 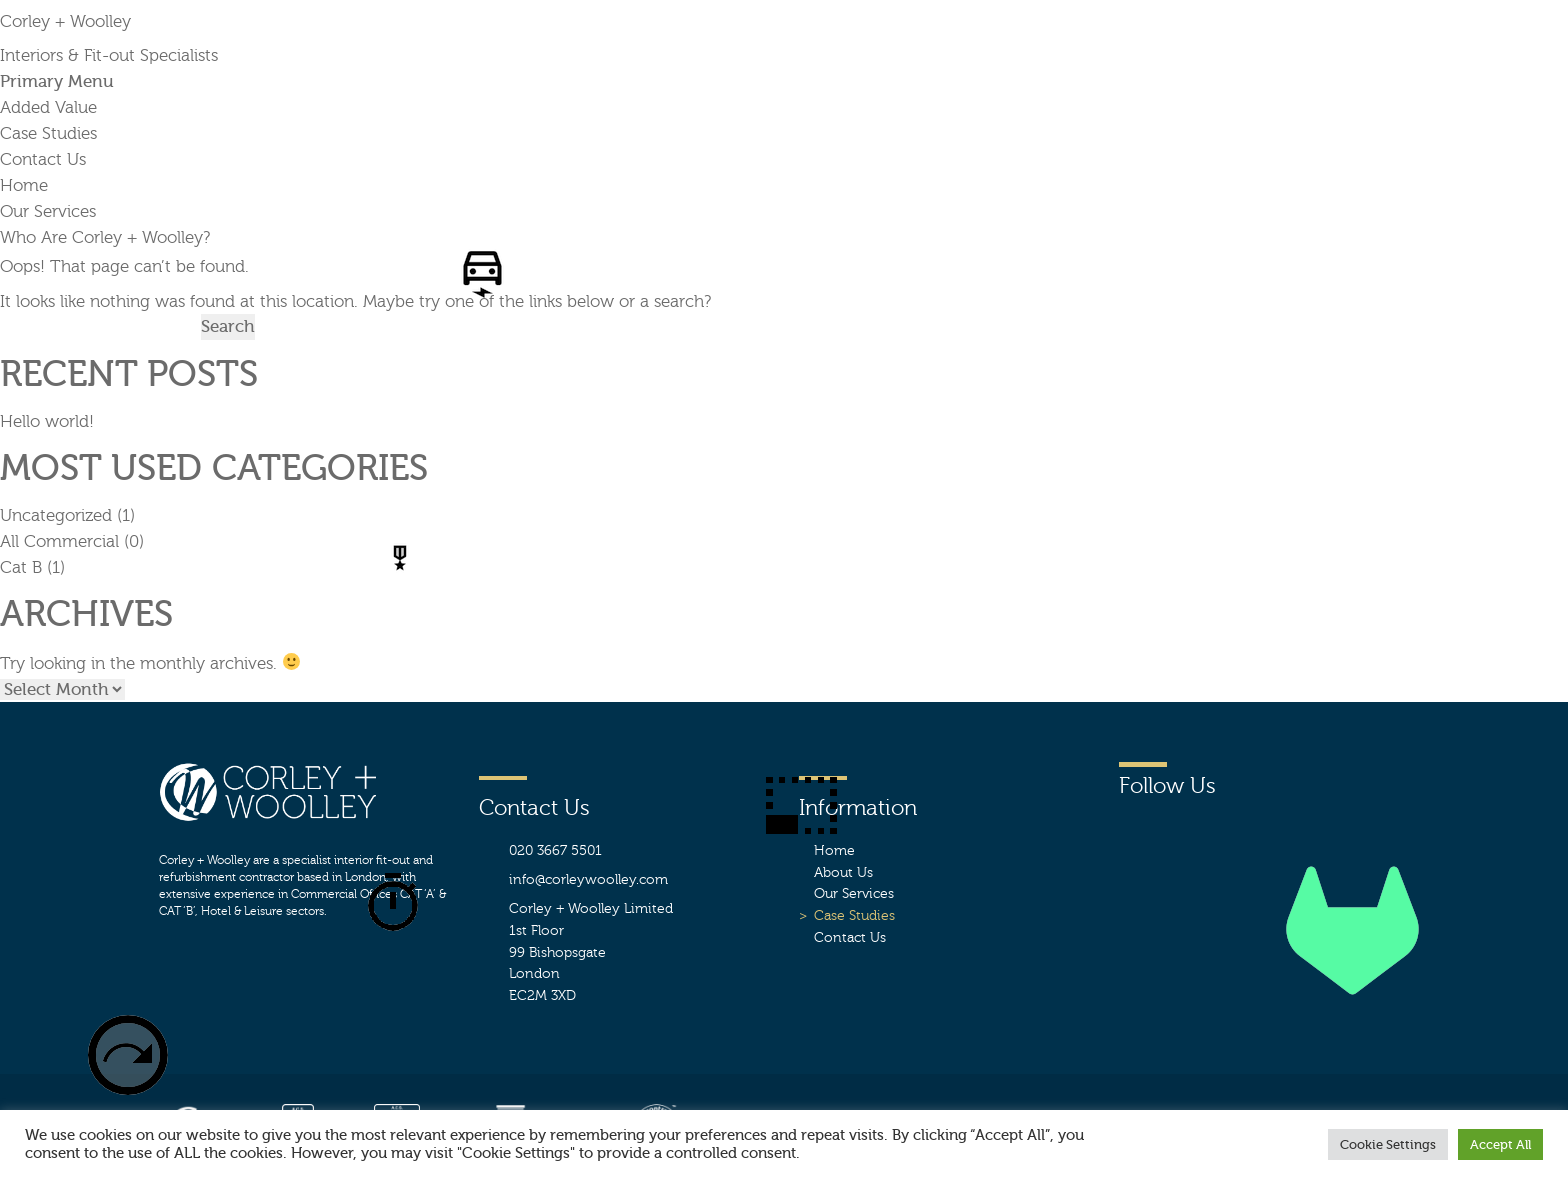 I want to click on resize image to small dimensions, so click(x=801, y=805).